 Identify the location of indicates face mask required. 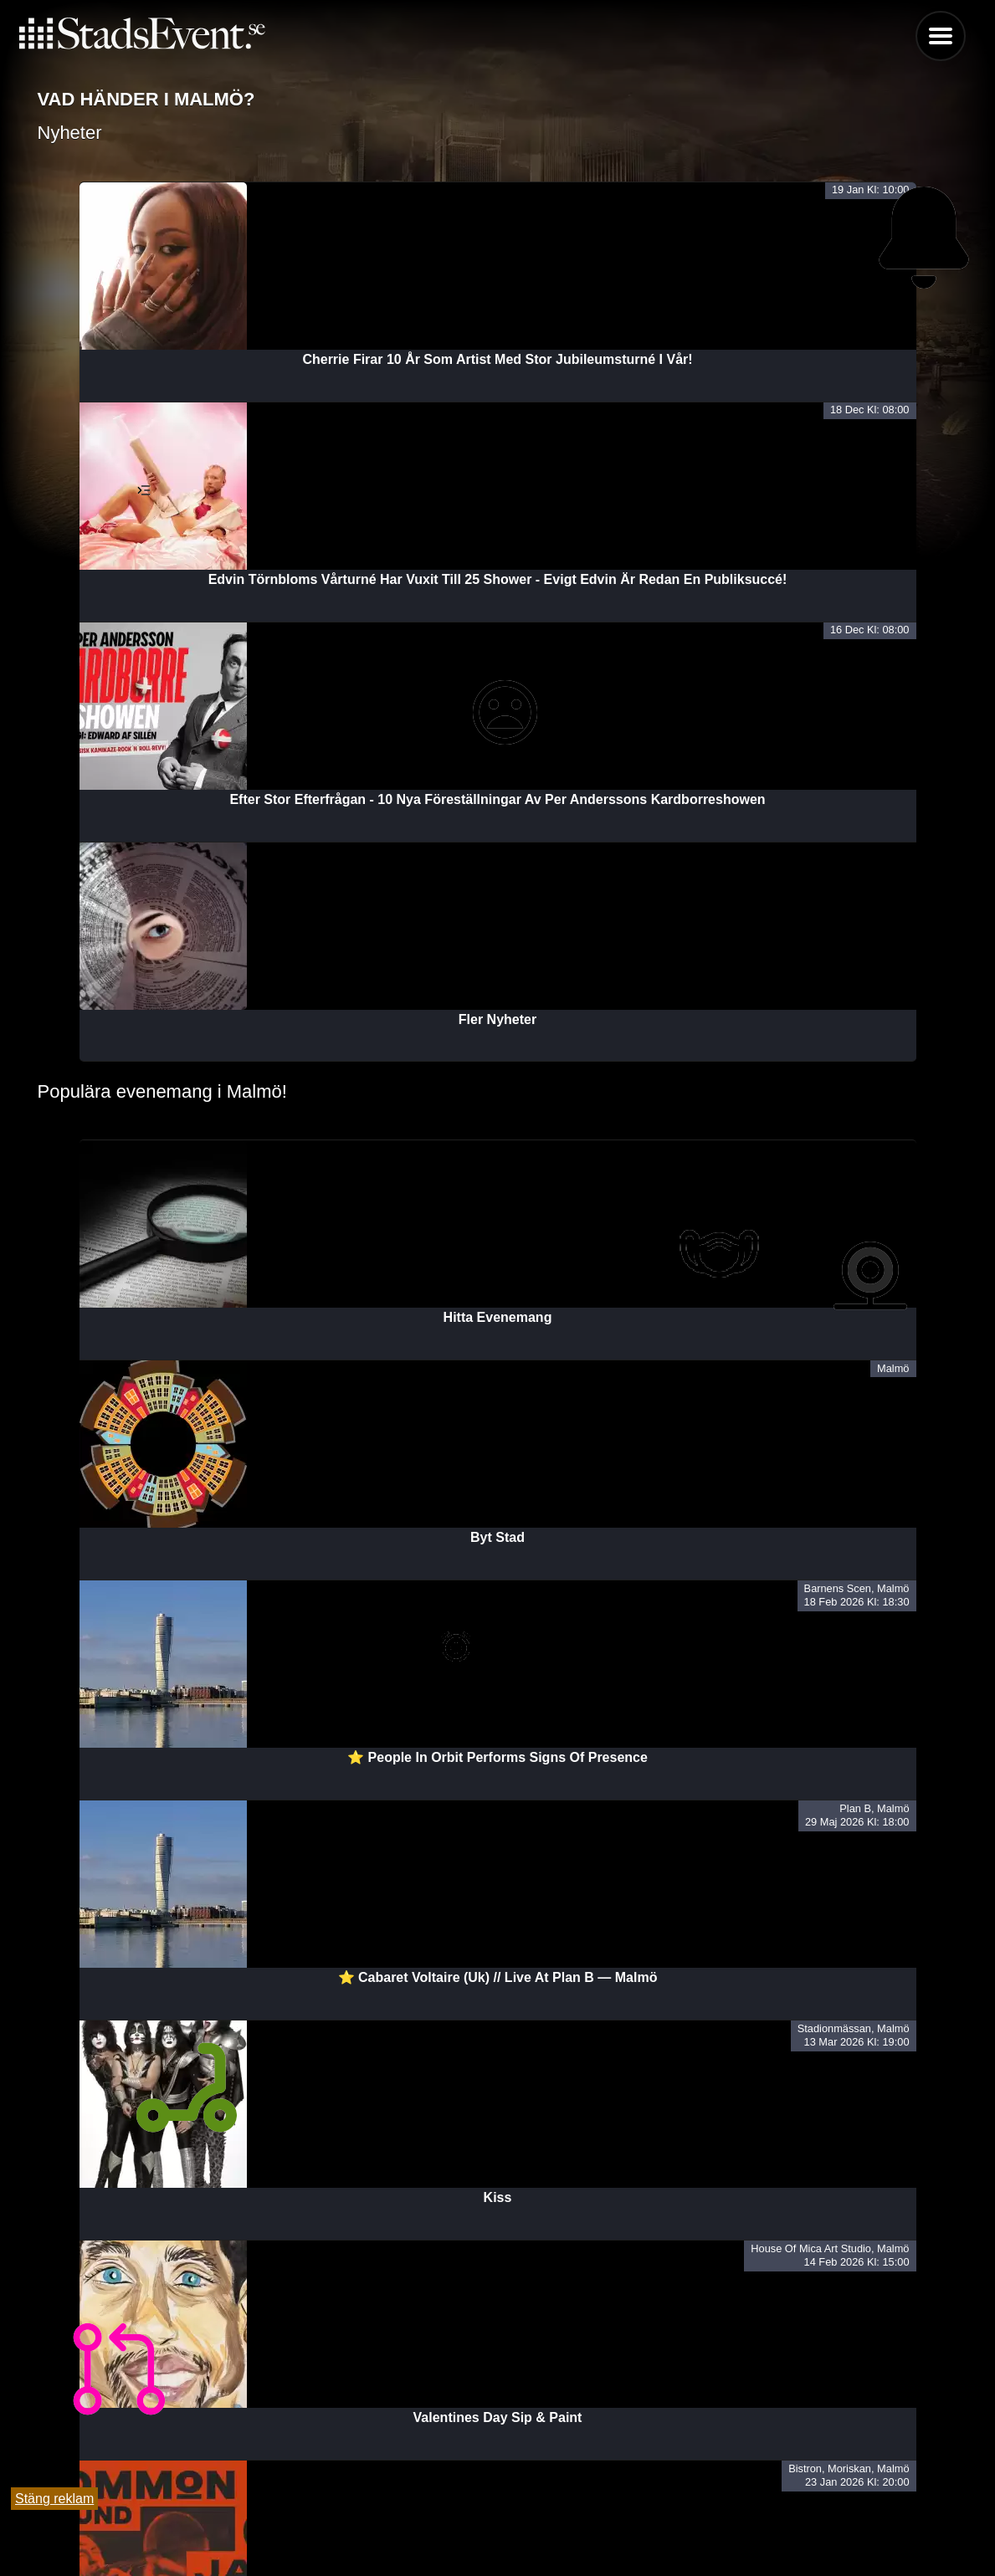
(719, 1253).